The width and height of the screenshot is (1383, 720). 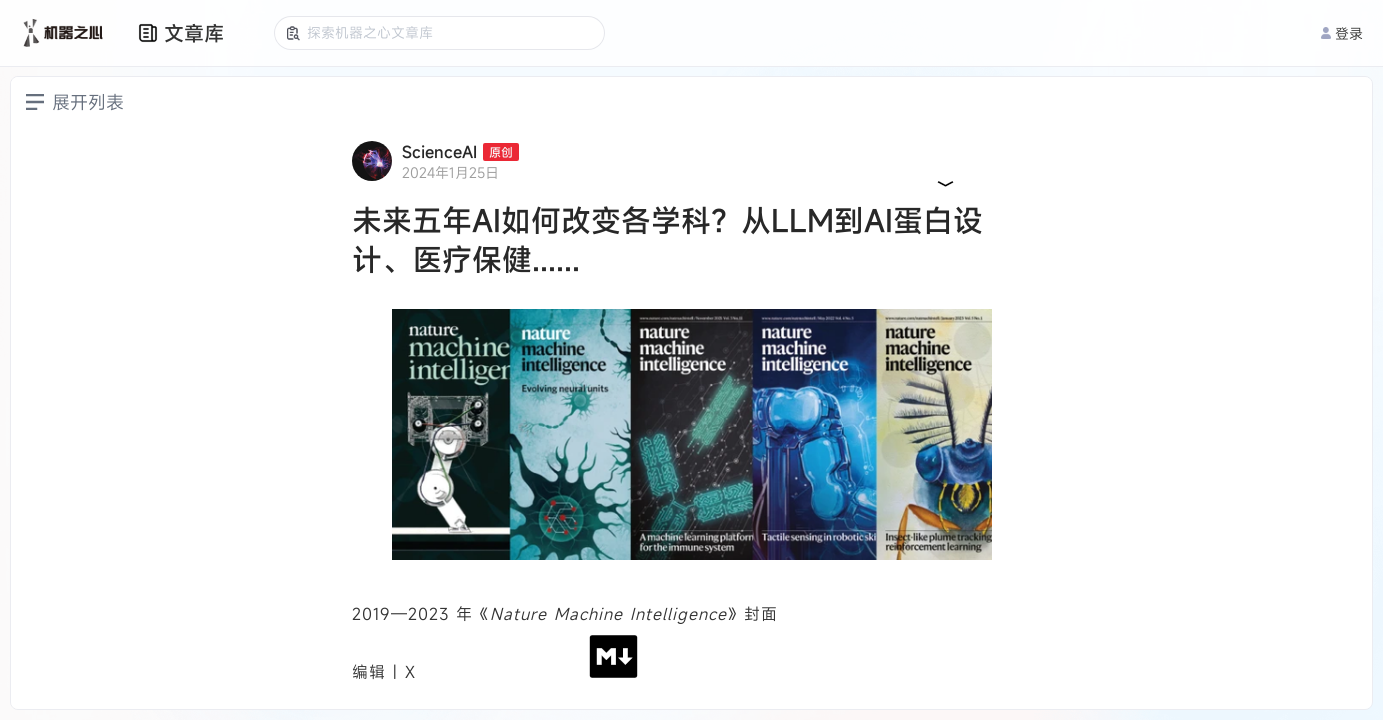 What do you see at coordinates (613, 656) in the screenshot?
I see `download markdown file` at bounding box center [613, 656].